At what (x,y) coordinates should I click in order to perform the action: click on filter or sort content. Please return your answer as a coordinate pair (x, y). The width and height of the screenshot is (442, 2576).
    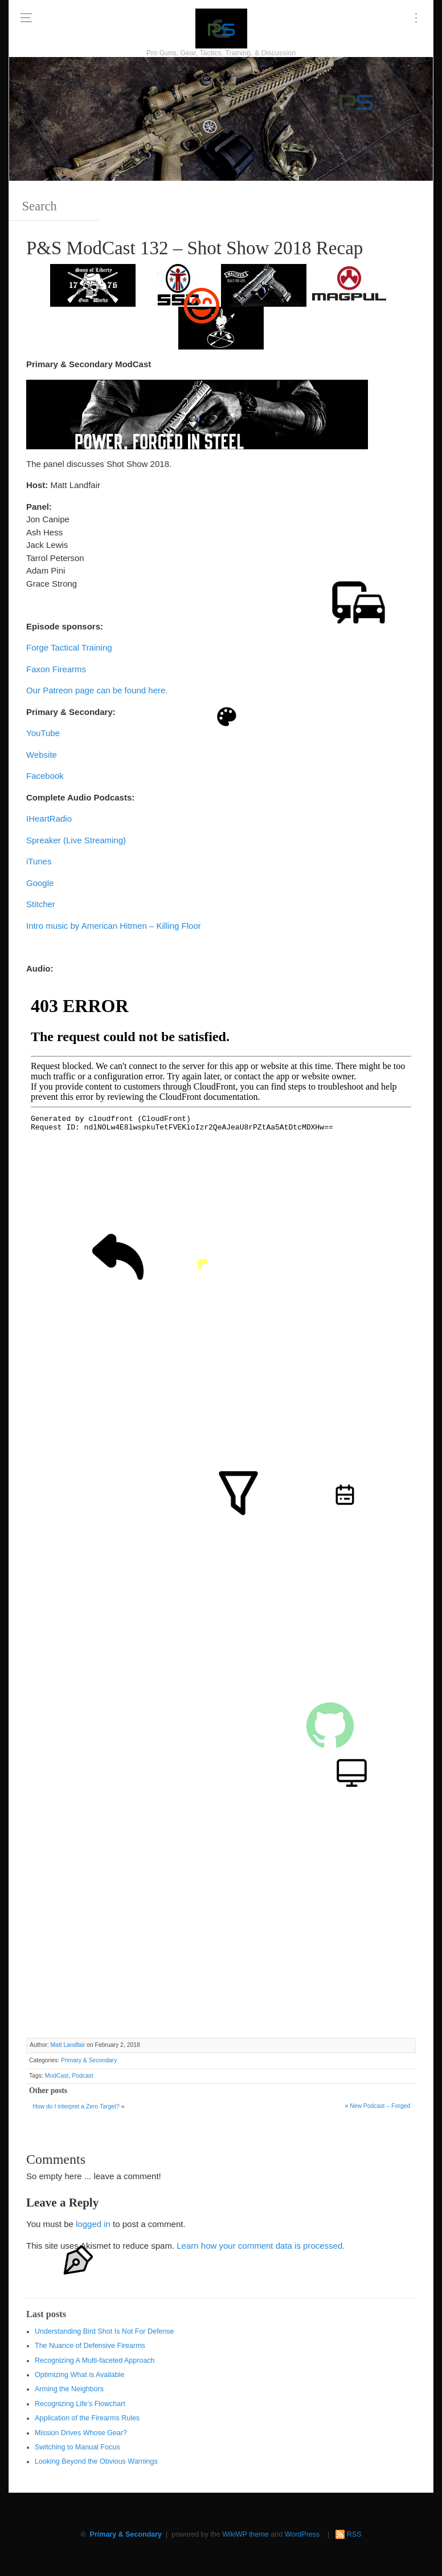
    Looking at the image, I should click on (238, 1490).